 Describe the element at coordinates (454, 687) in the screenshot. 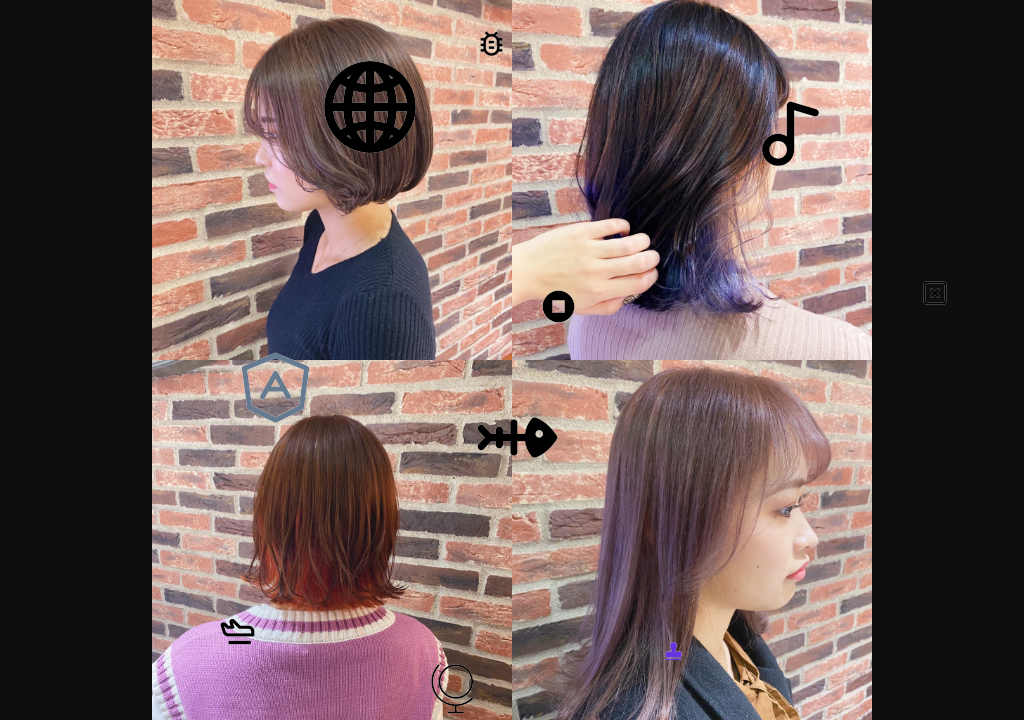

I see `view global or worldwide settings` at that location.